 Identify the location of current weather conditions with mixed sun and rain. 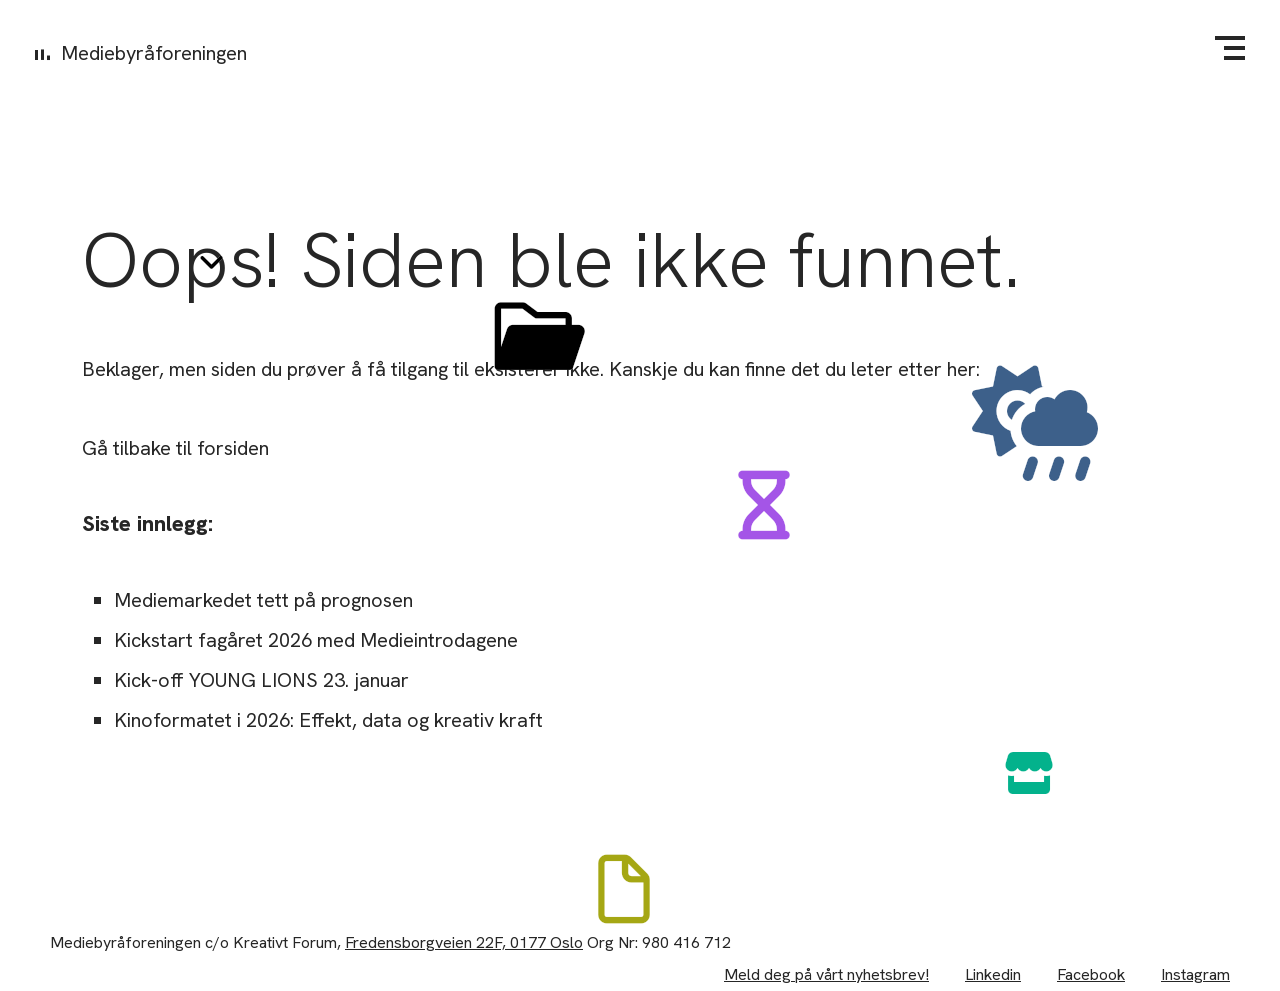
(1035, 425).